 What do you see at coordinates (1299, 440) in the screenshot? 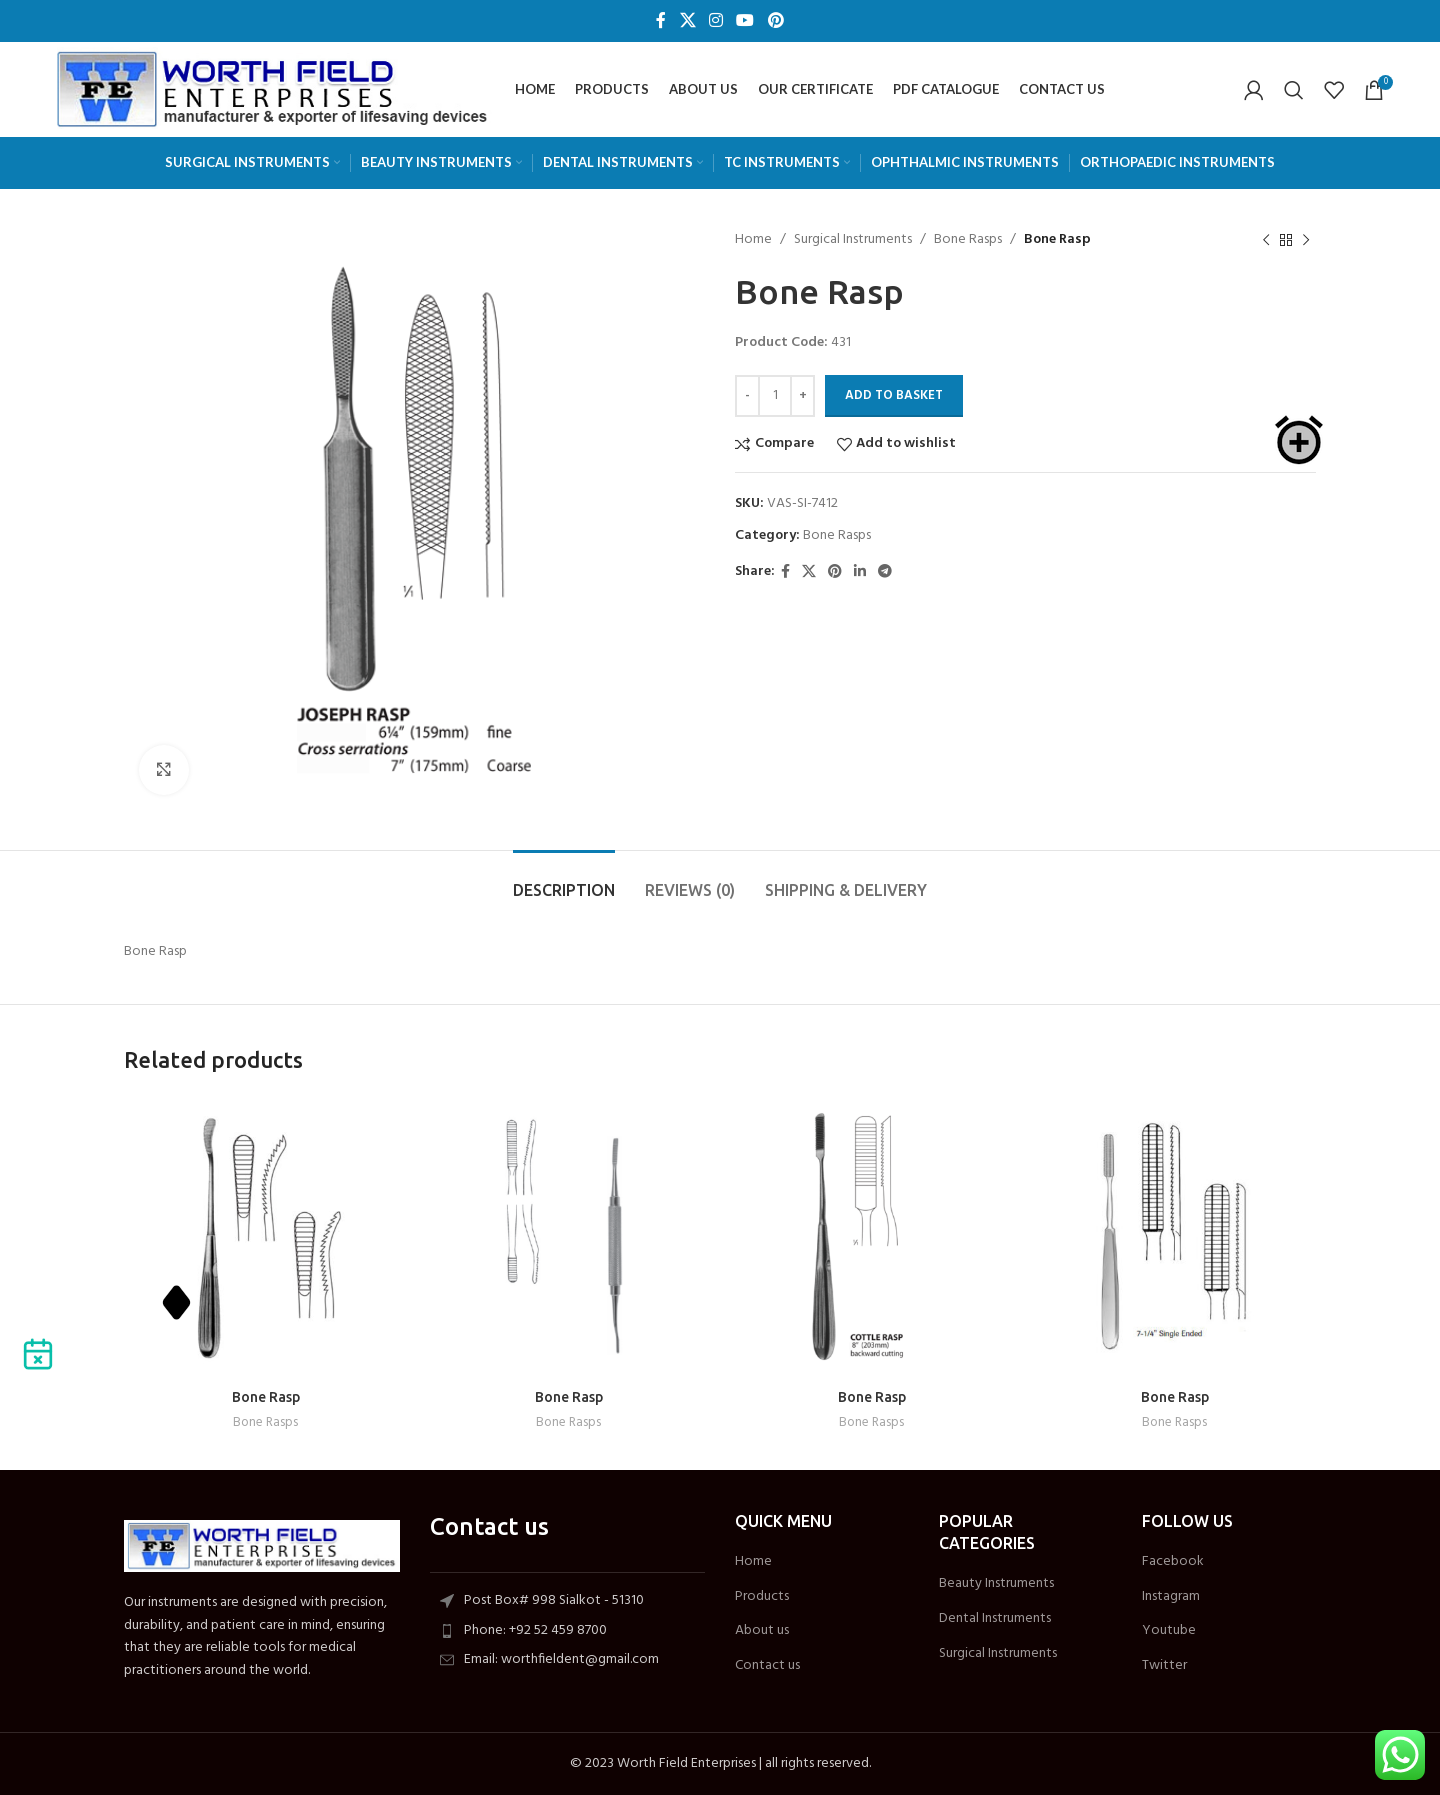
I see `add a new alarm` at bounding box center [1299, 440].